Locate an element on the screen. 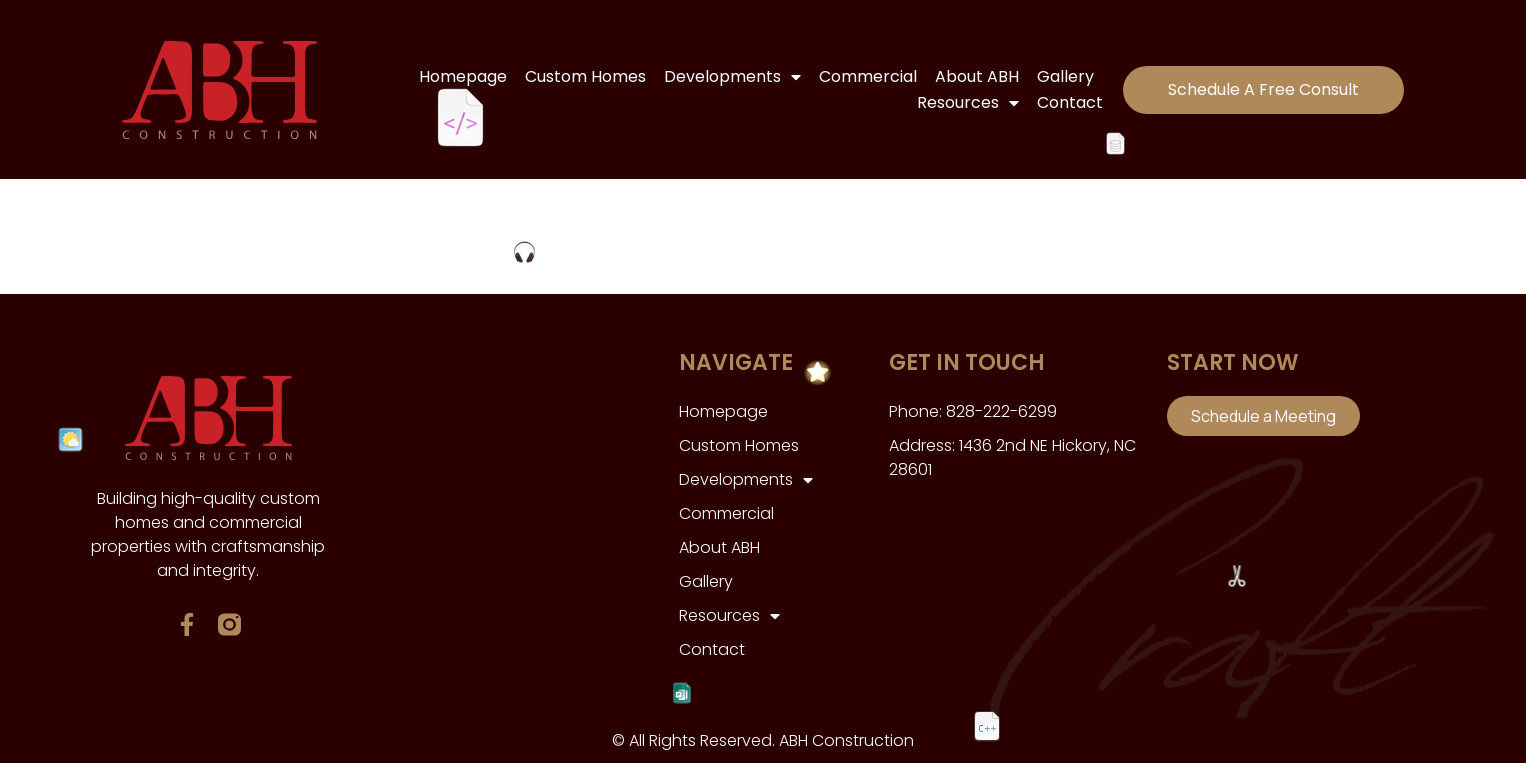 This screenshot has height=763, width=1526. a microsoft publisher document file is located at coordinates (682, 693).